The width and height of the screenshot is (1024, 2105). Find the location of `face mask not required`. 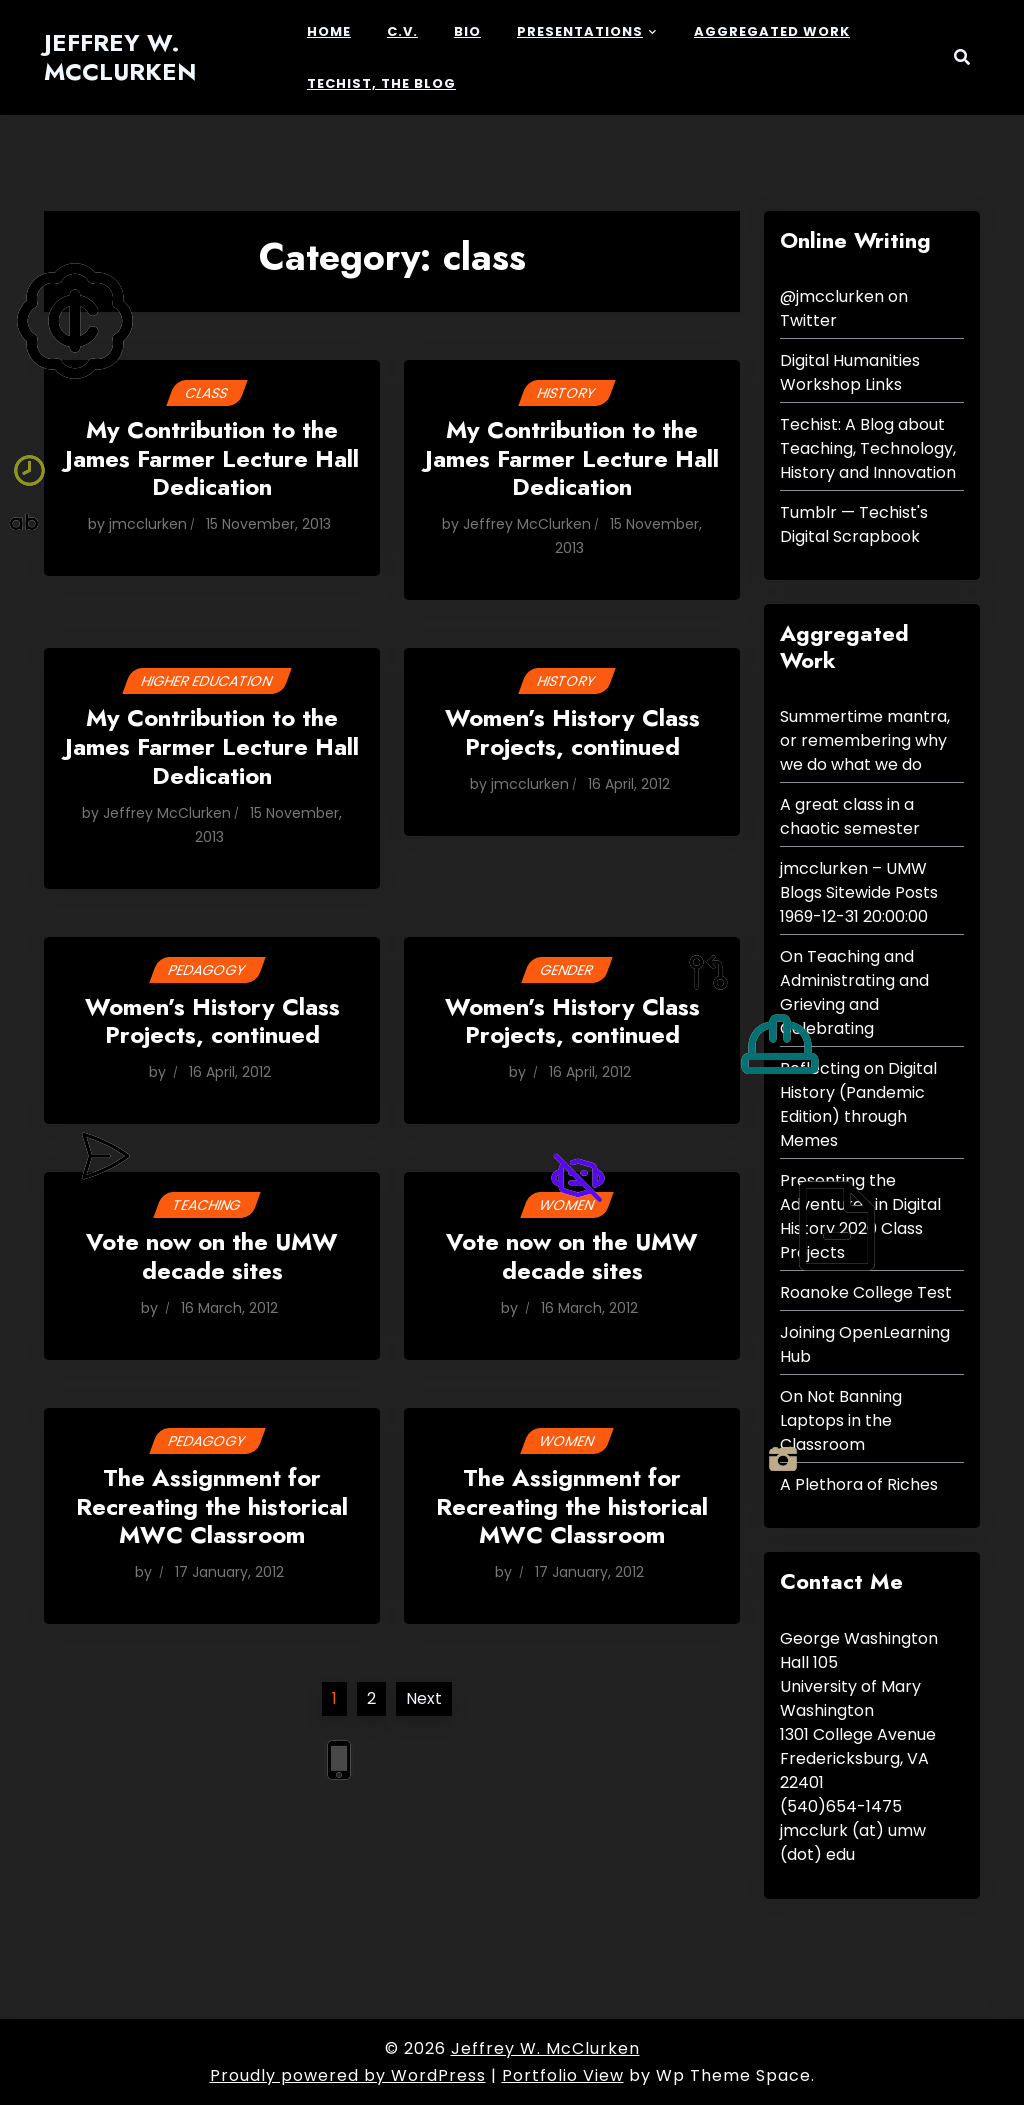

face mask not required is located at coordinates (578, 1178).